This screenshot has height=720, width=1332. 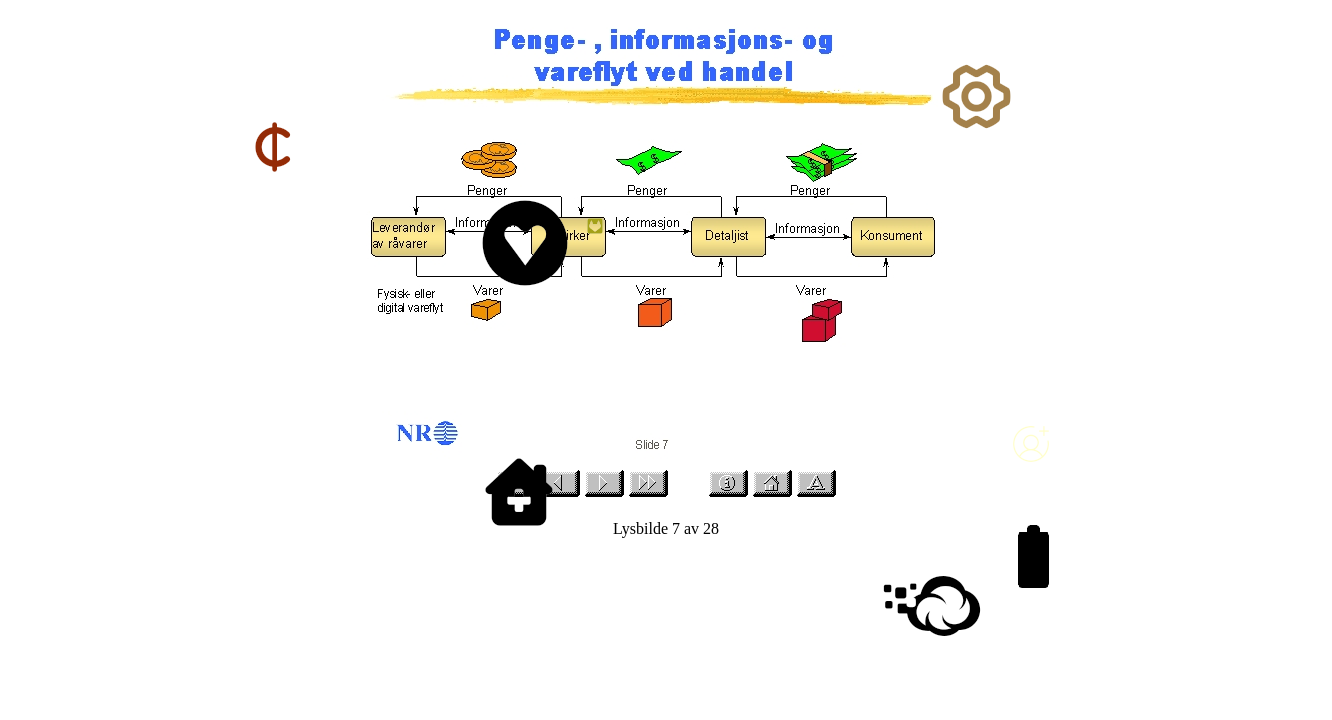 I want to click on add a new user or contact, so click(x=1031, y=444).